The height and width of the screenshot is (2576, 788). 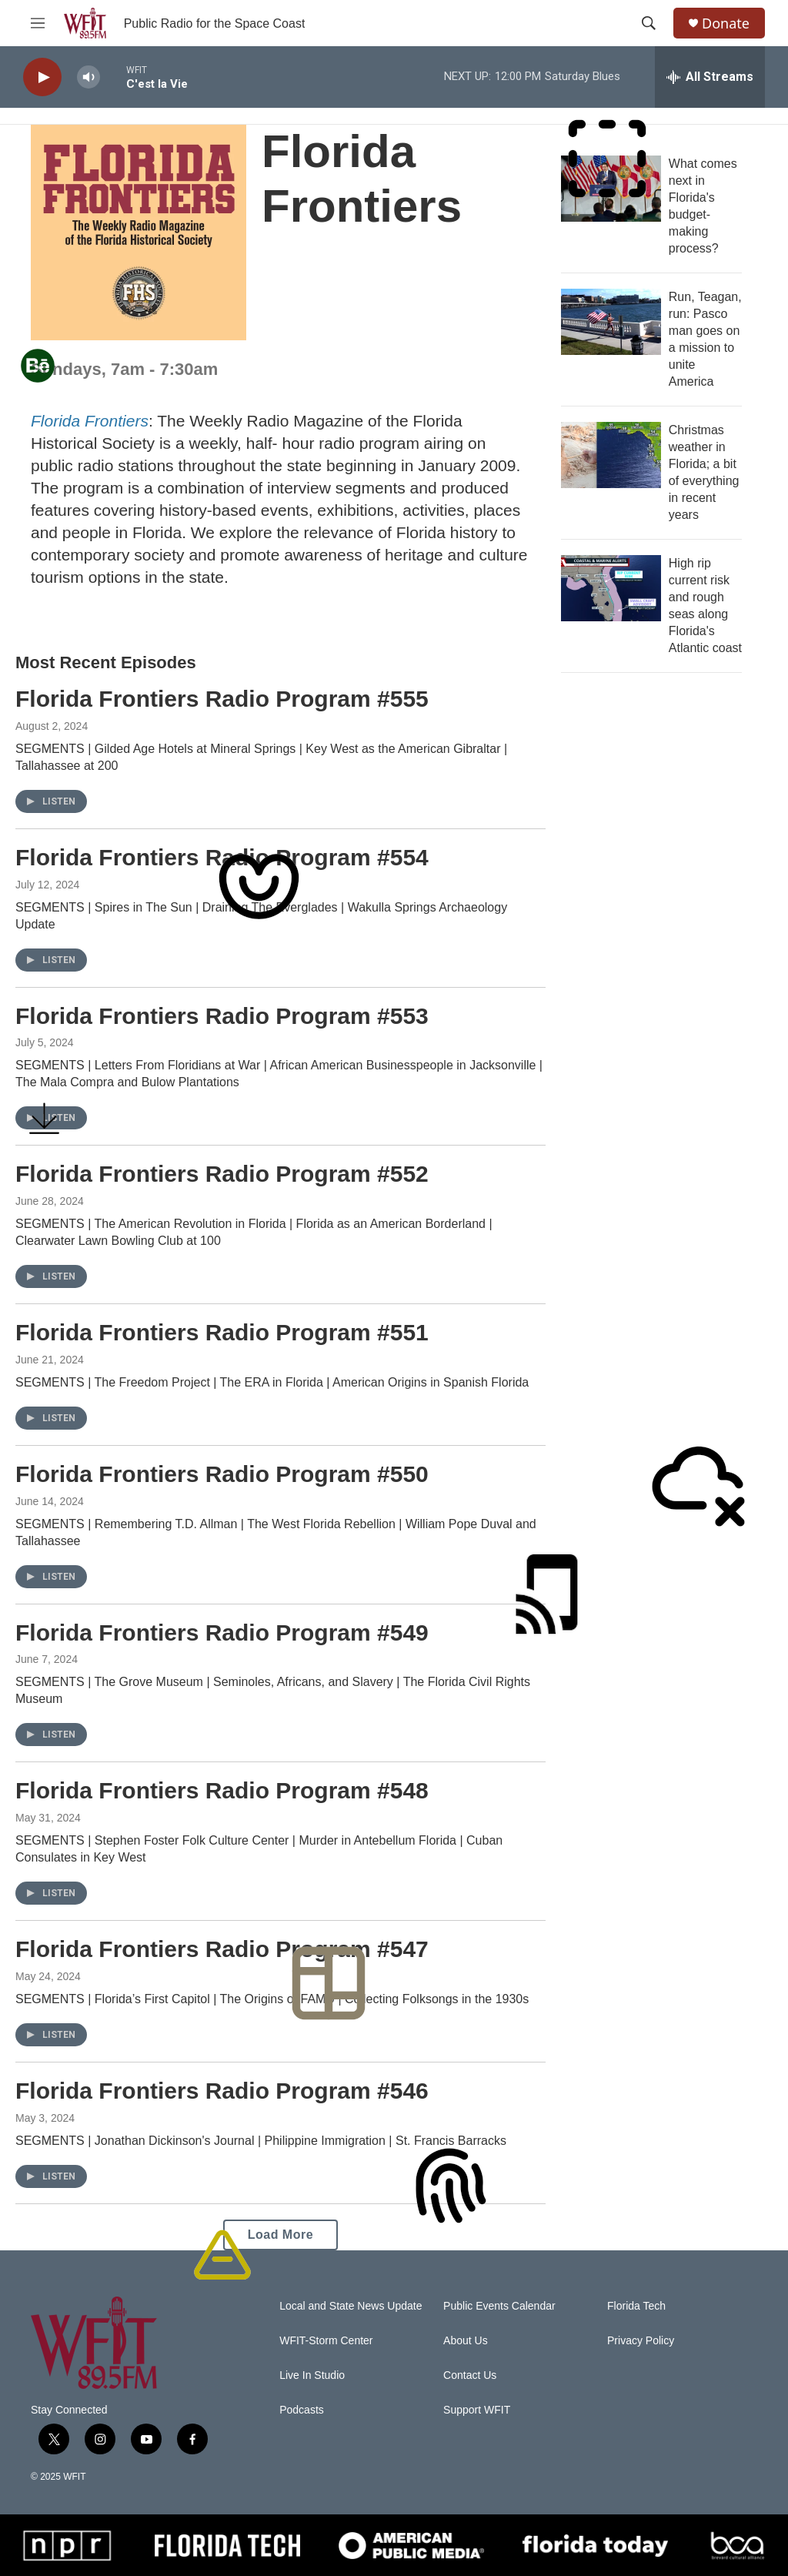 What do you see at coordinates (449, 2186) in the screenshot?
I see `enable biometric authentication` at bounding box center [449, 2186].